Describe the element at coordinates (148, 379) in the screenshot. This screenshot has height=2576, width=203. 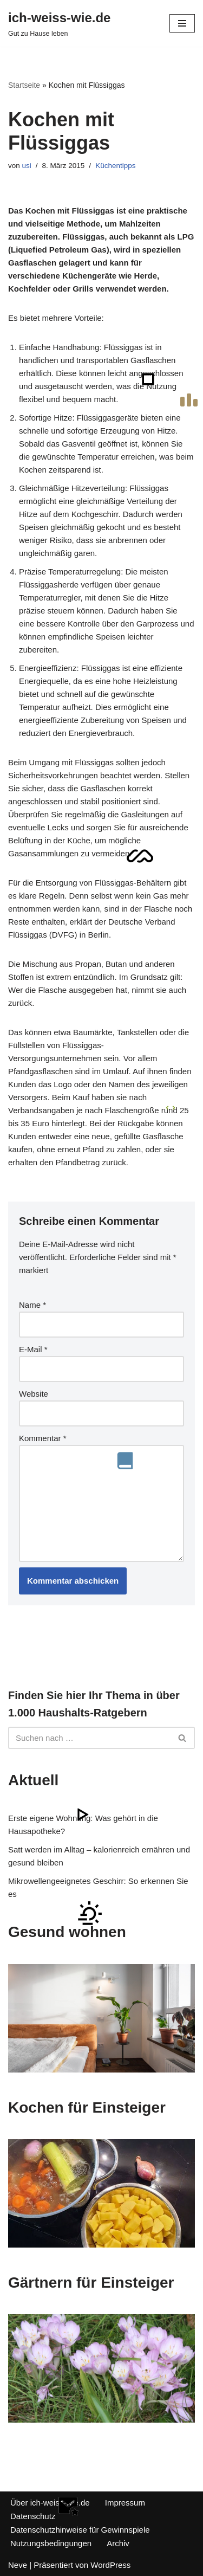
I see `stop media playback` at that location.